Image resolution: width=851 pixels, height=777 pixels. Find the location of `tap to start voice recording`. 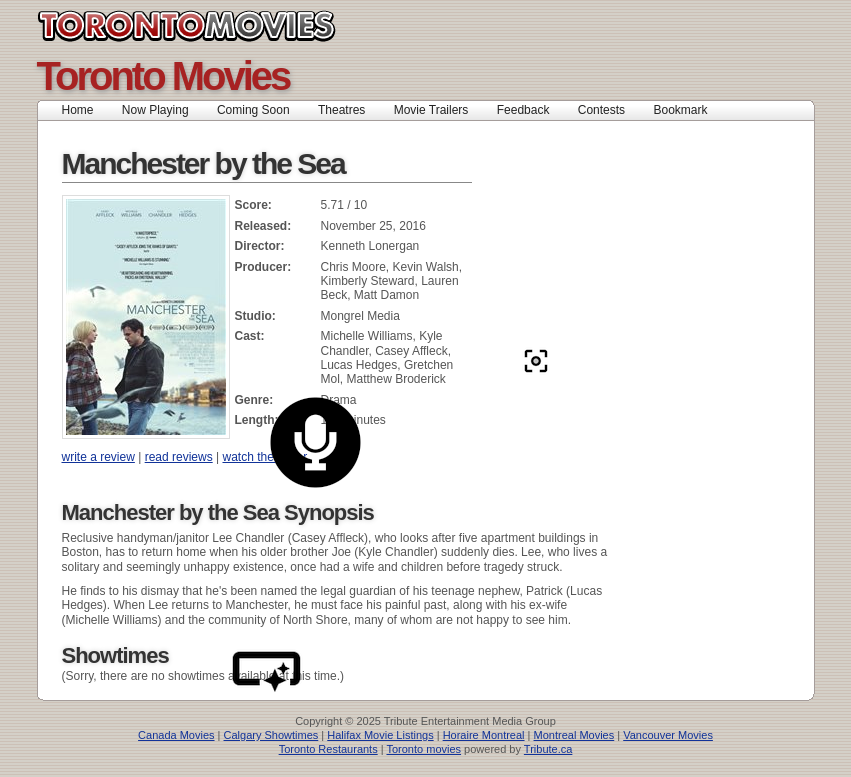

tap to start voice recording is located at coordinates (315, 442).